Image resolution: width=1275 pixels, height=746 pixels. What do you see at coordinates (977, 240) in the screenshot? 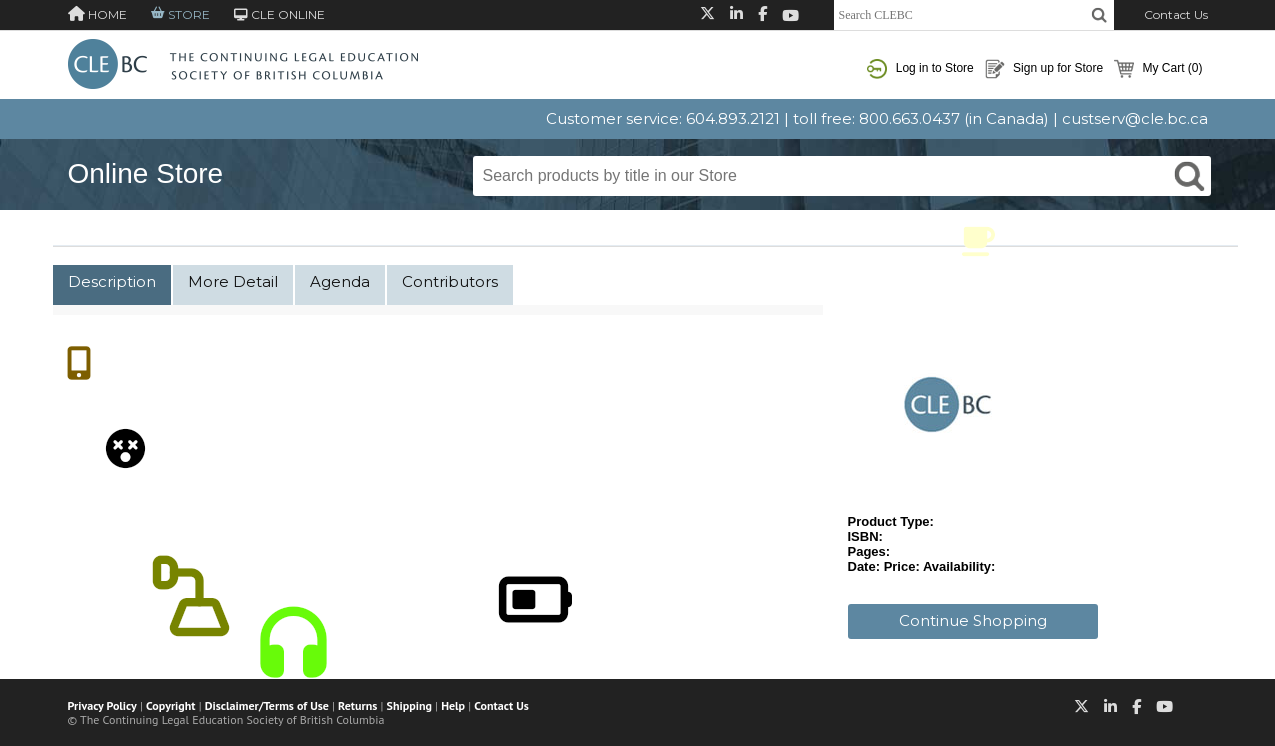
I see `take a coffee break or pause work` at bounding box center [977, 240].